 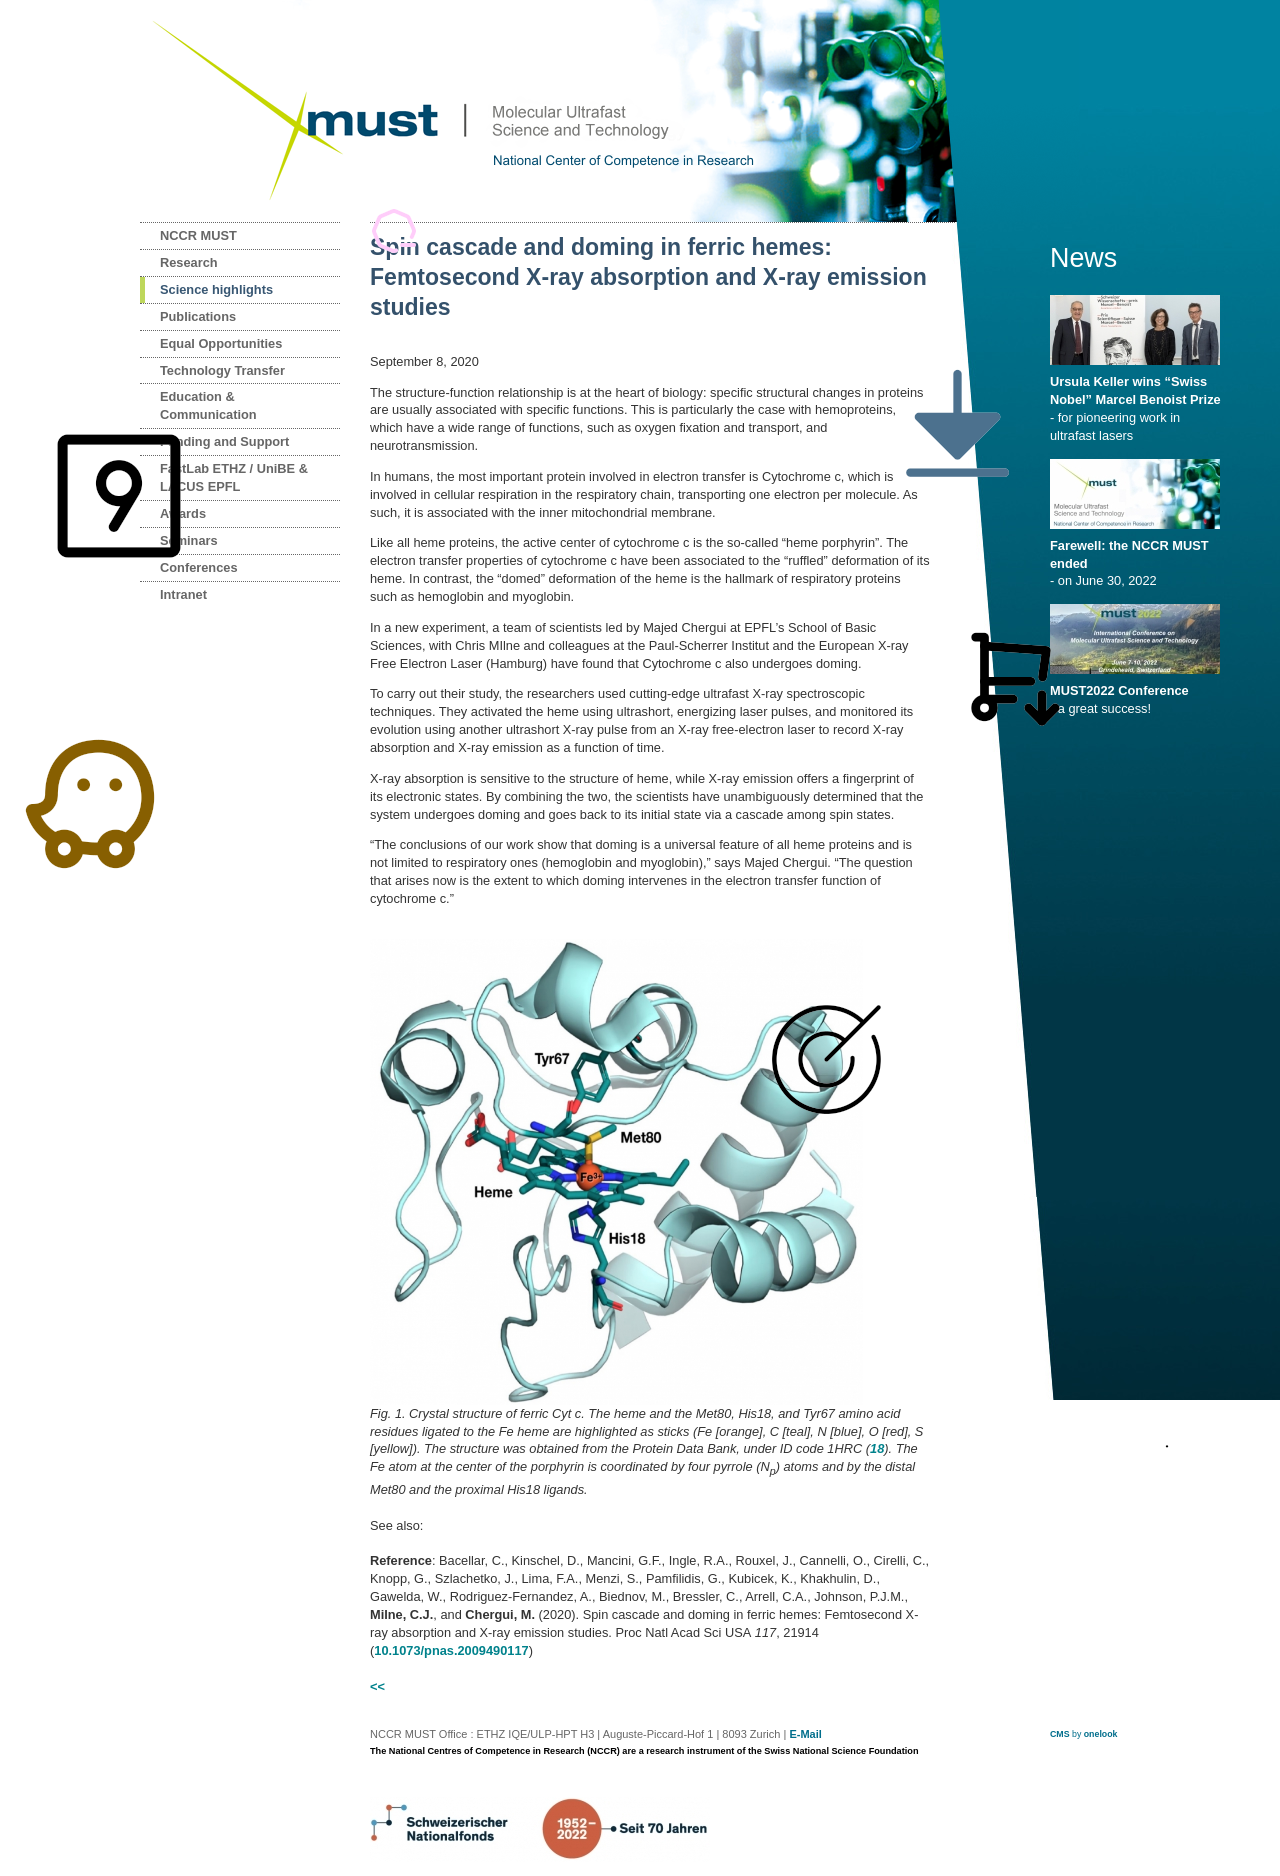 I want to click on set a goal or target, so click(x=826, y=1059).